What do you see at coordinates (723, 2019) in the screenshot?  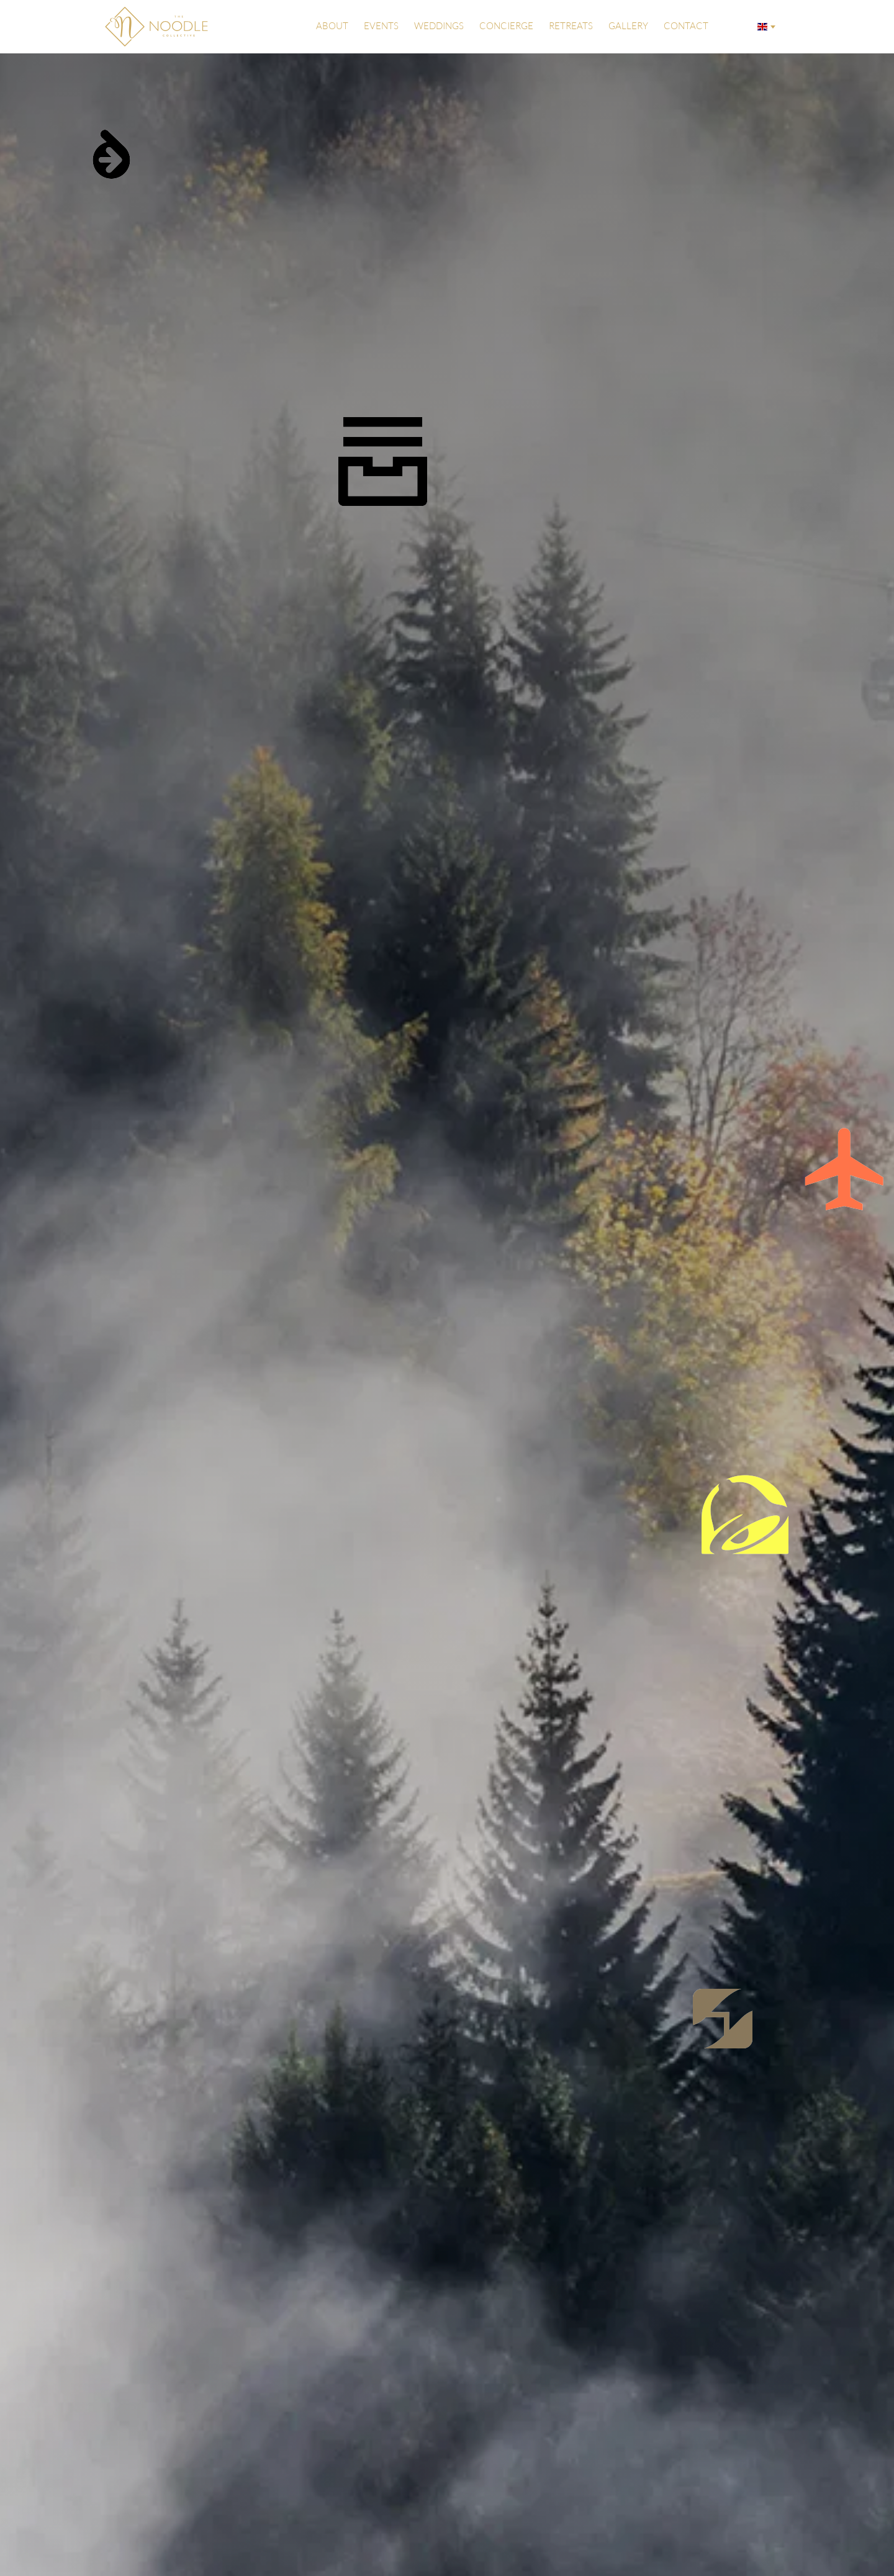 I see `open Coggle mind mapping app` at bounding box center [723, 2019].